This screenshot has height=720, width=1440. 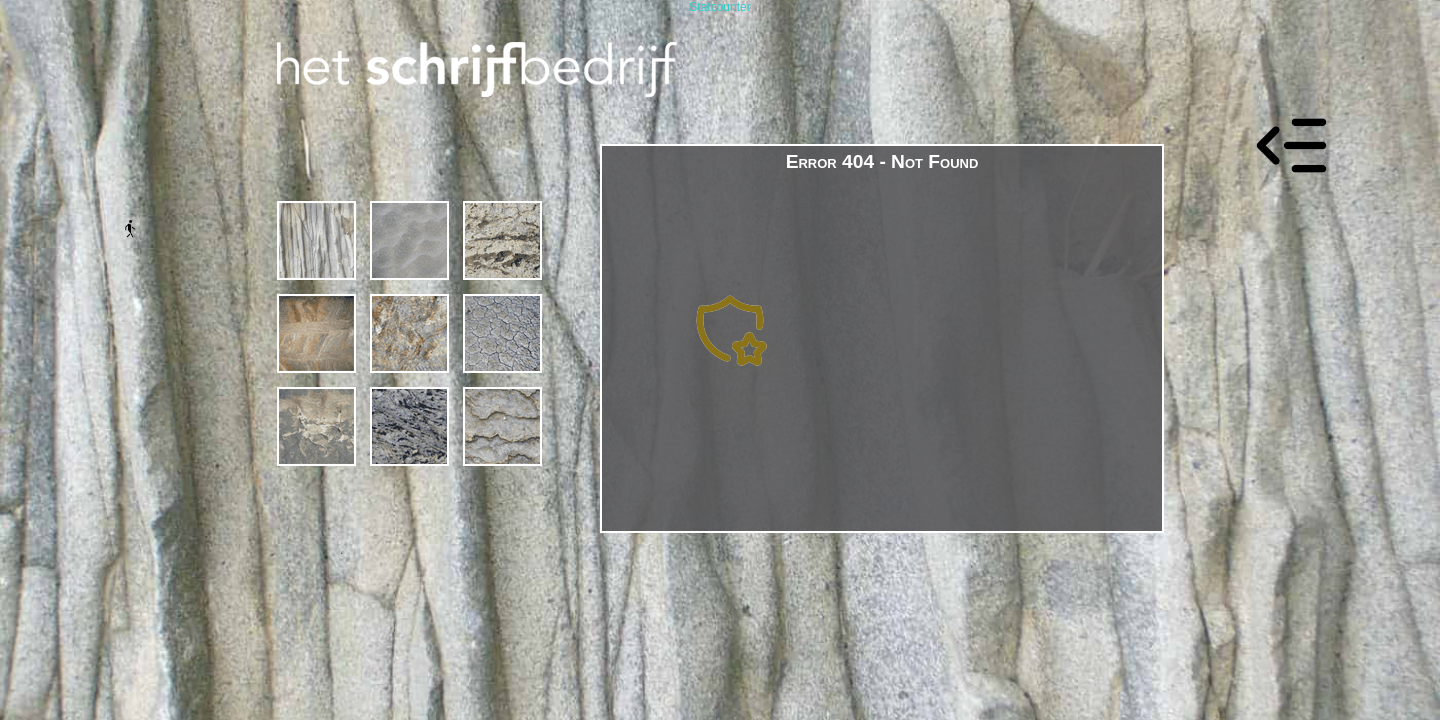 What do you see at coordinates (730, 329) in the screenshot?
I see `premium security or protection status` at bounding box center [730, 329].